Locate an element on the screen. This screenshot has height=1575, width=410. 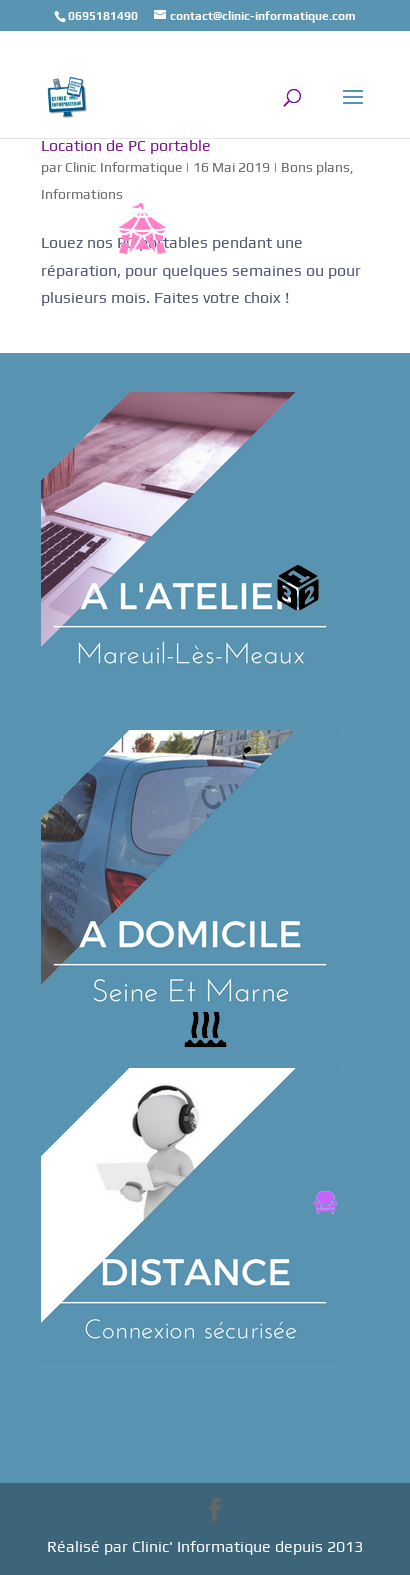
indicates medication dosage or liquid medicine is located at coordinates (244, 753).